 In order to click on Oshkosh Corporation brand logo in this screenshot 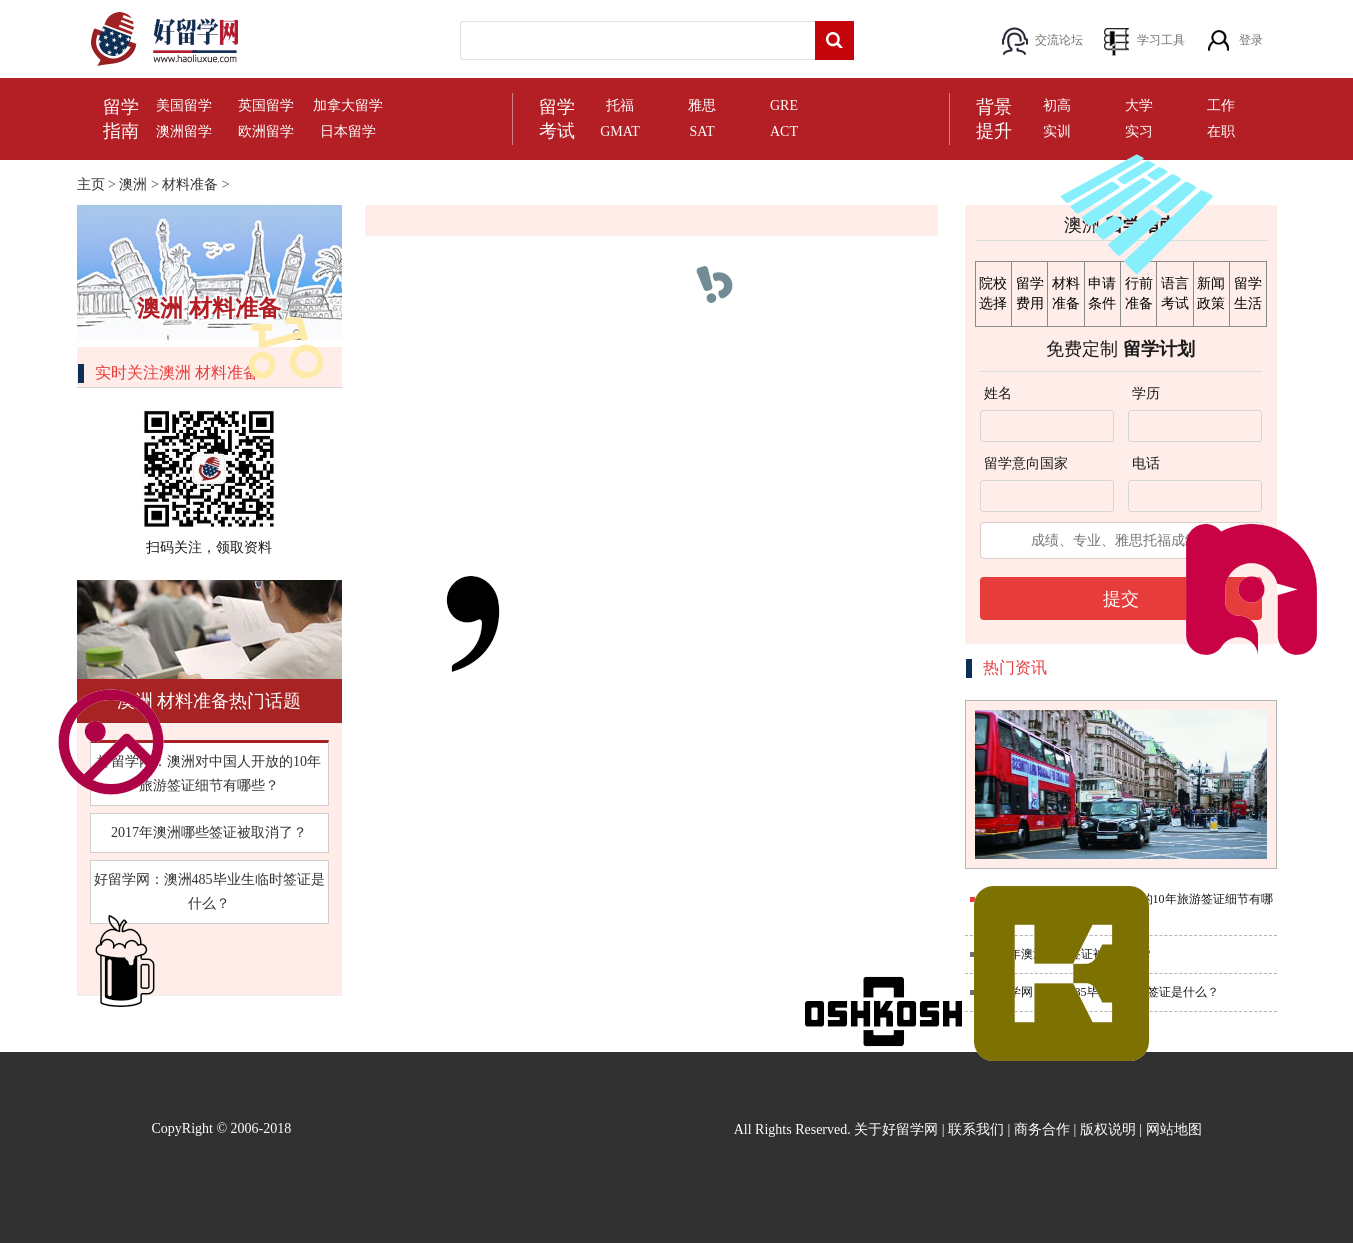, I will do `click(883, 1011)`.